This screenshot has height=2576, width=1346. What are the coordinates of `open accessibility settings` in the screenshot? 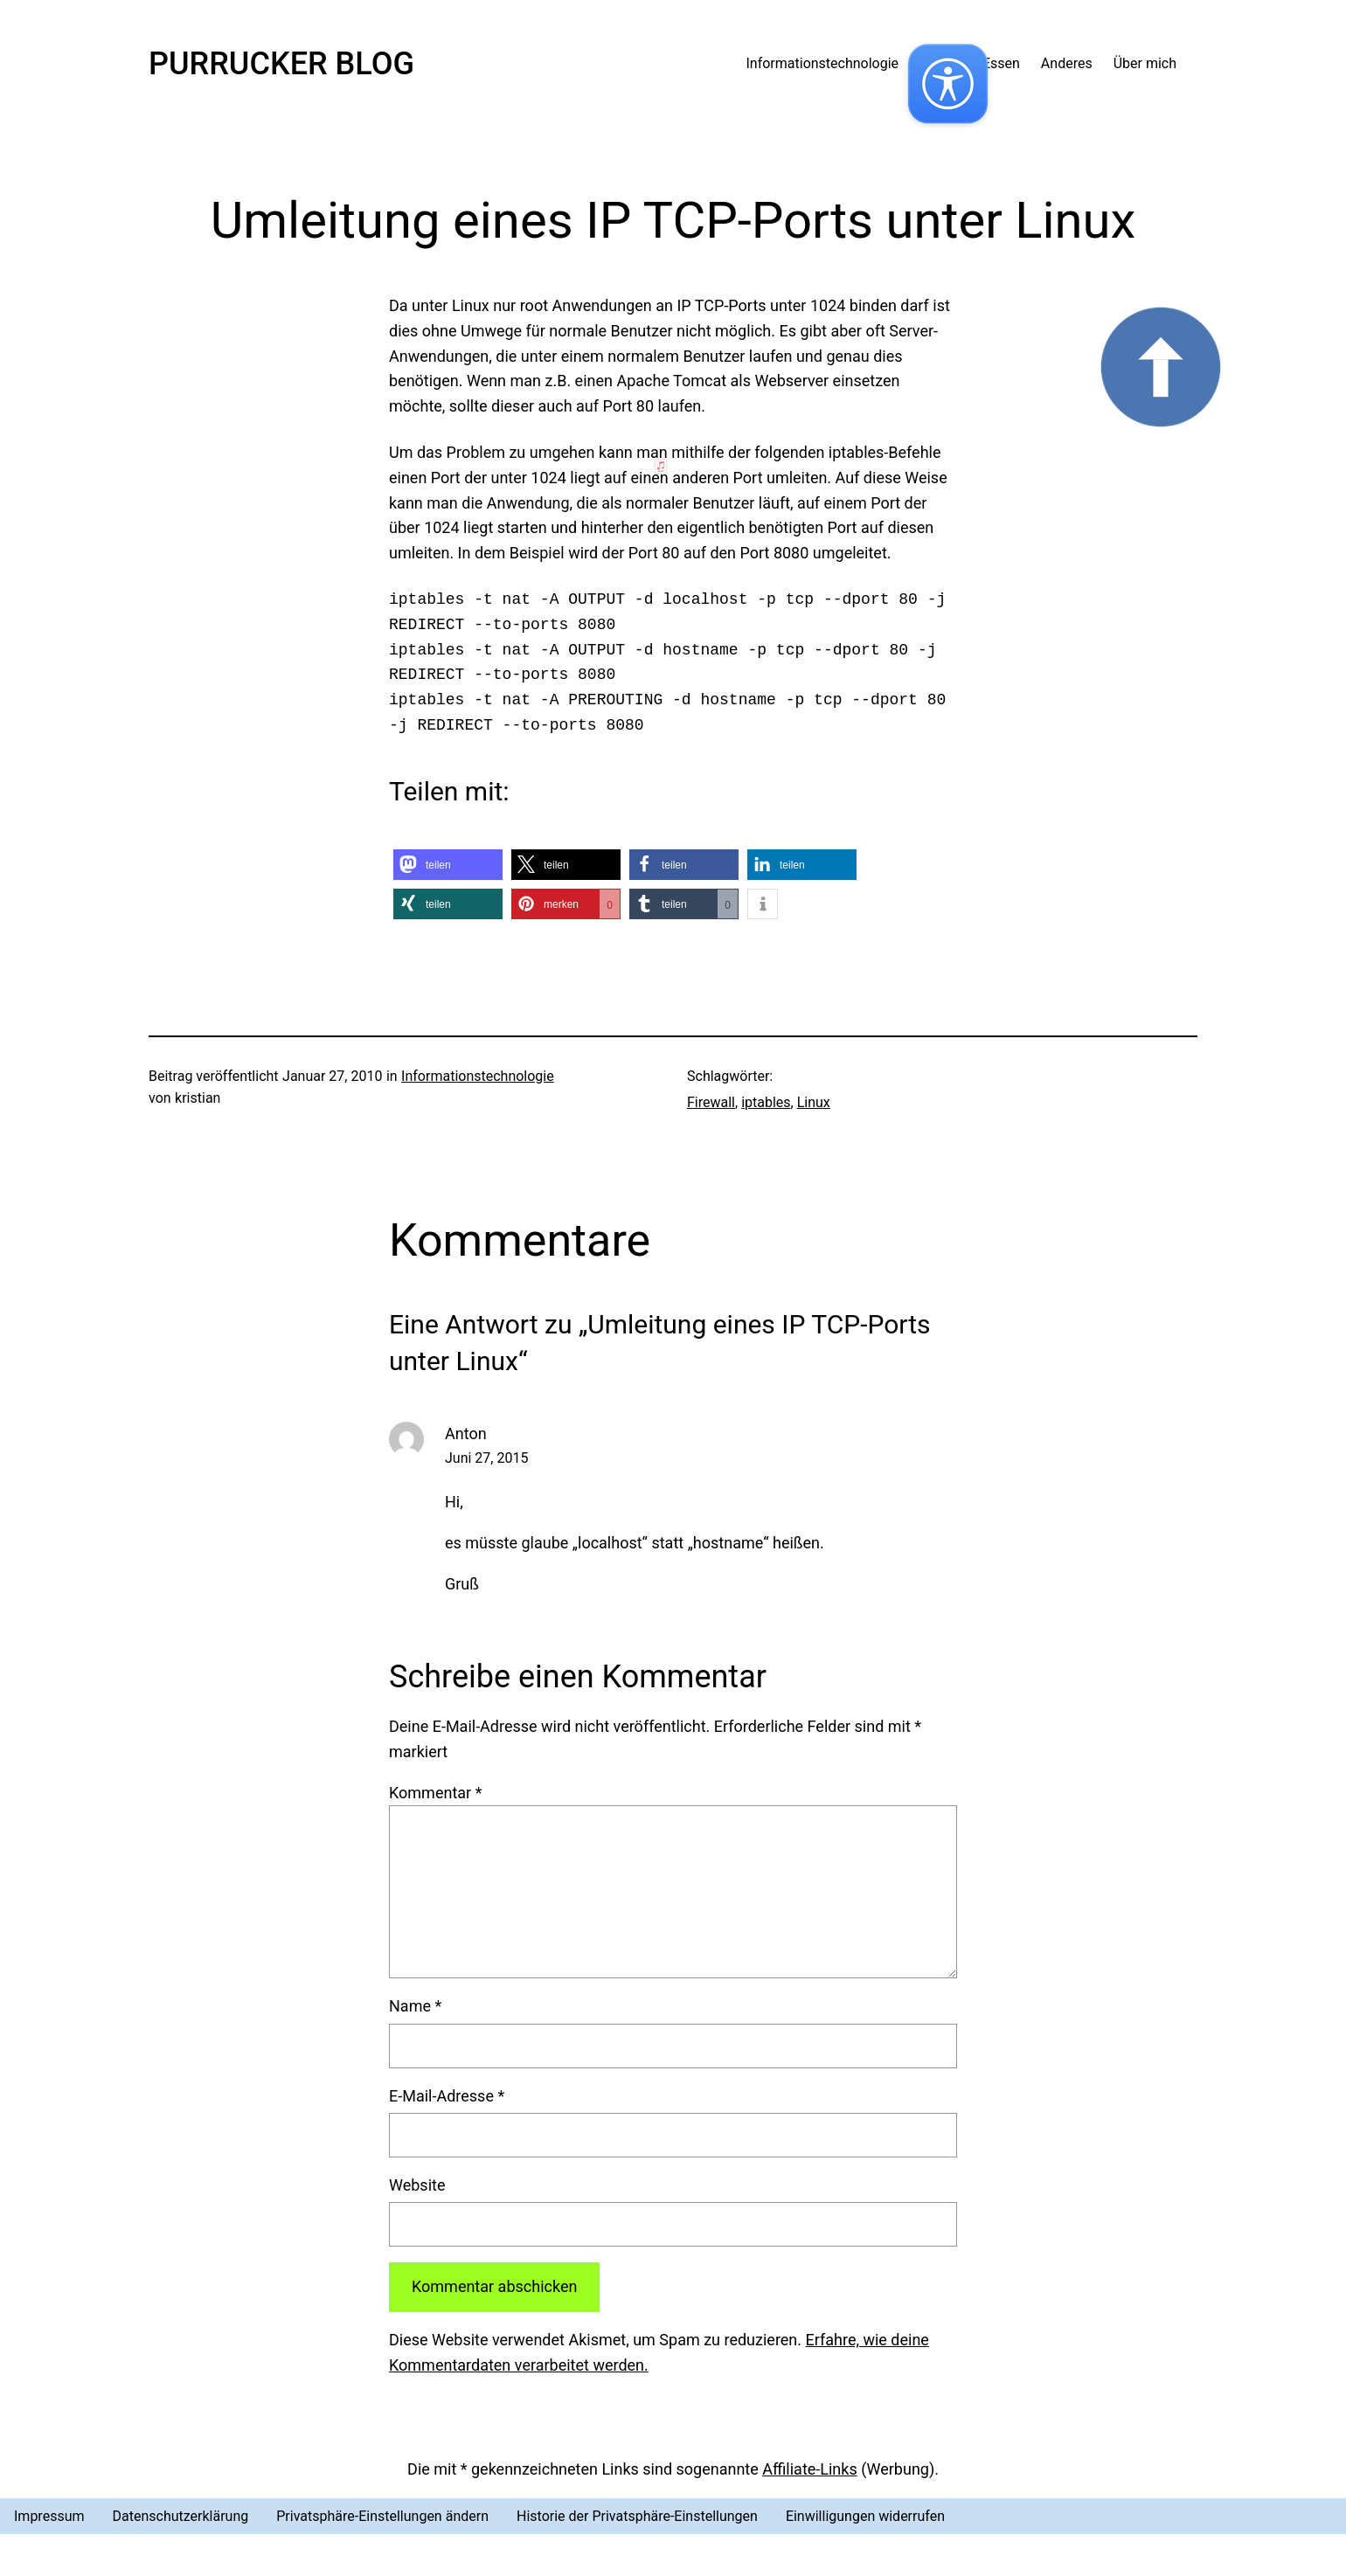 It's located at (947, 85).